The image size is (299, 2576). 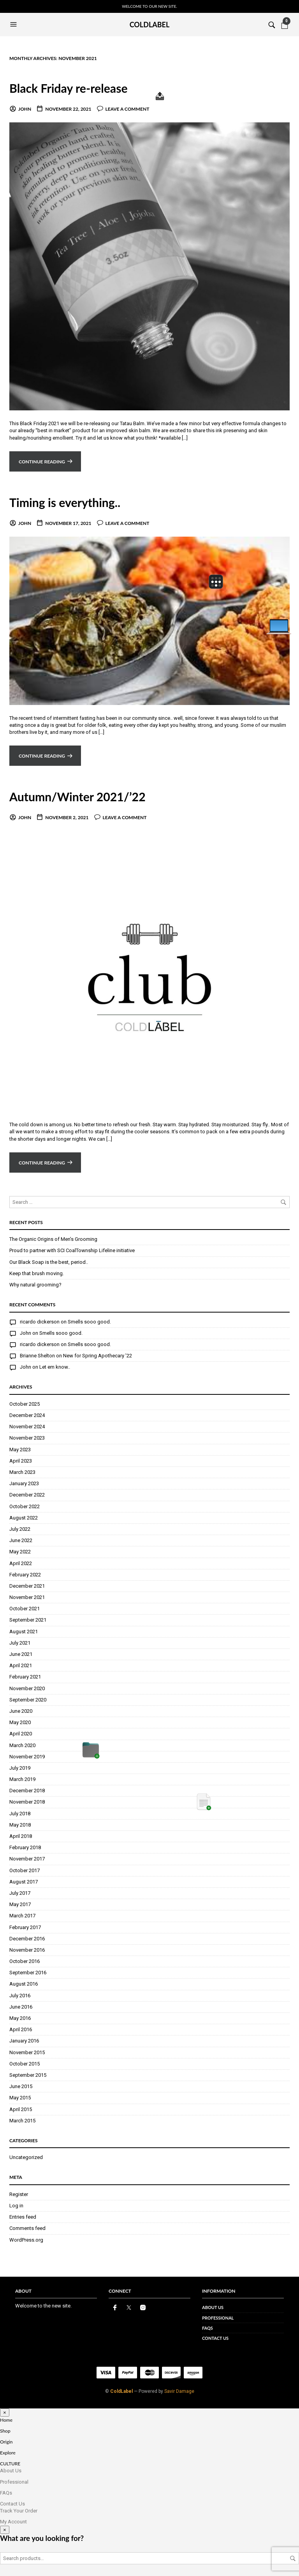 I want to click on create a new folder, so click(x=91, y=1750).